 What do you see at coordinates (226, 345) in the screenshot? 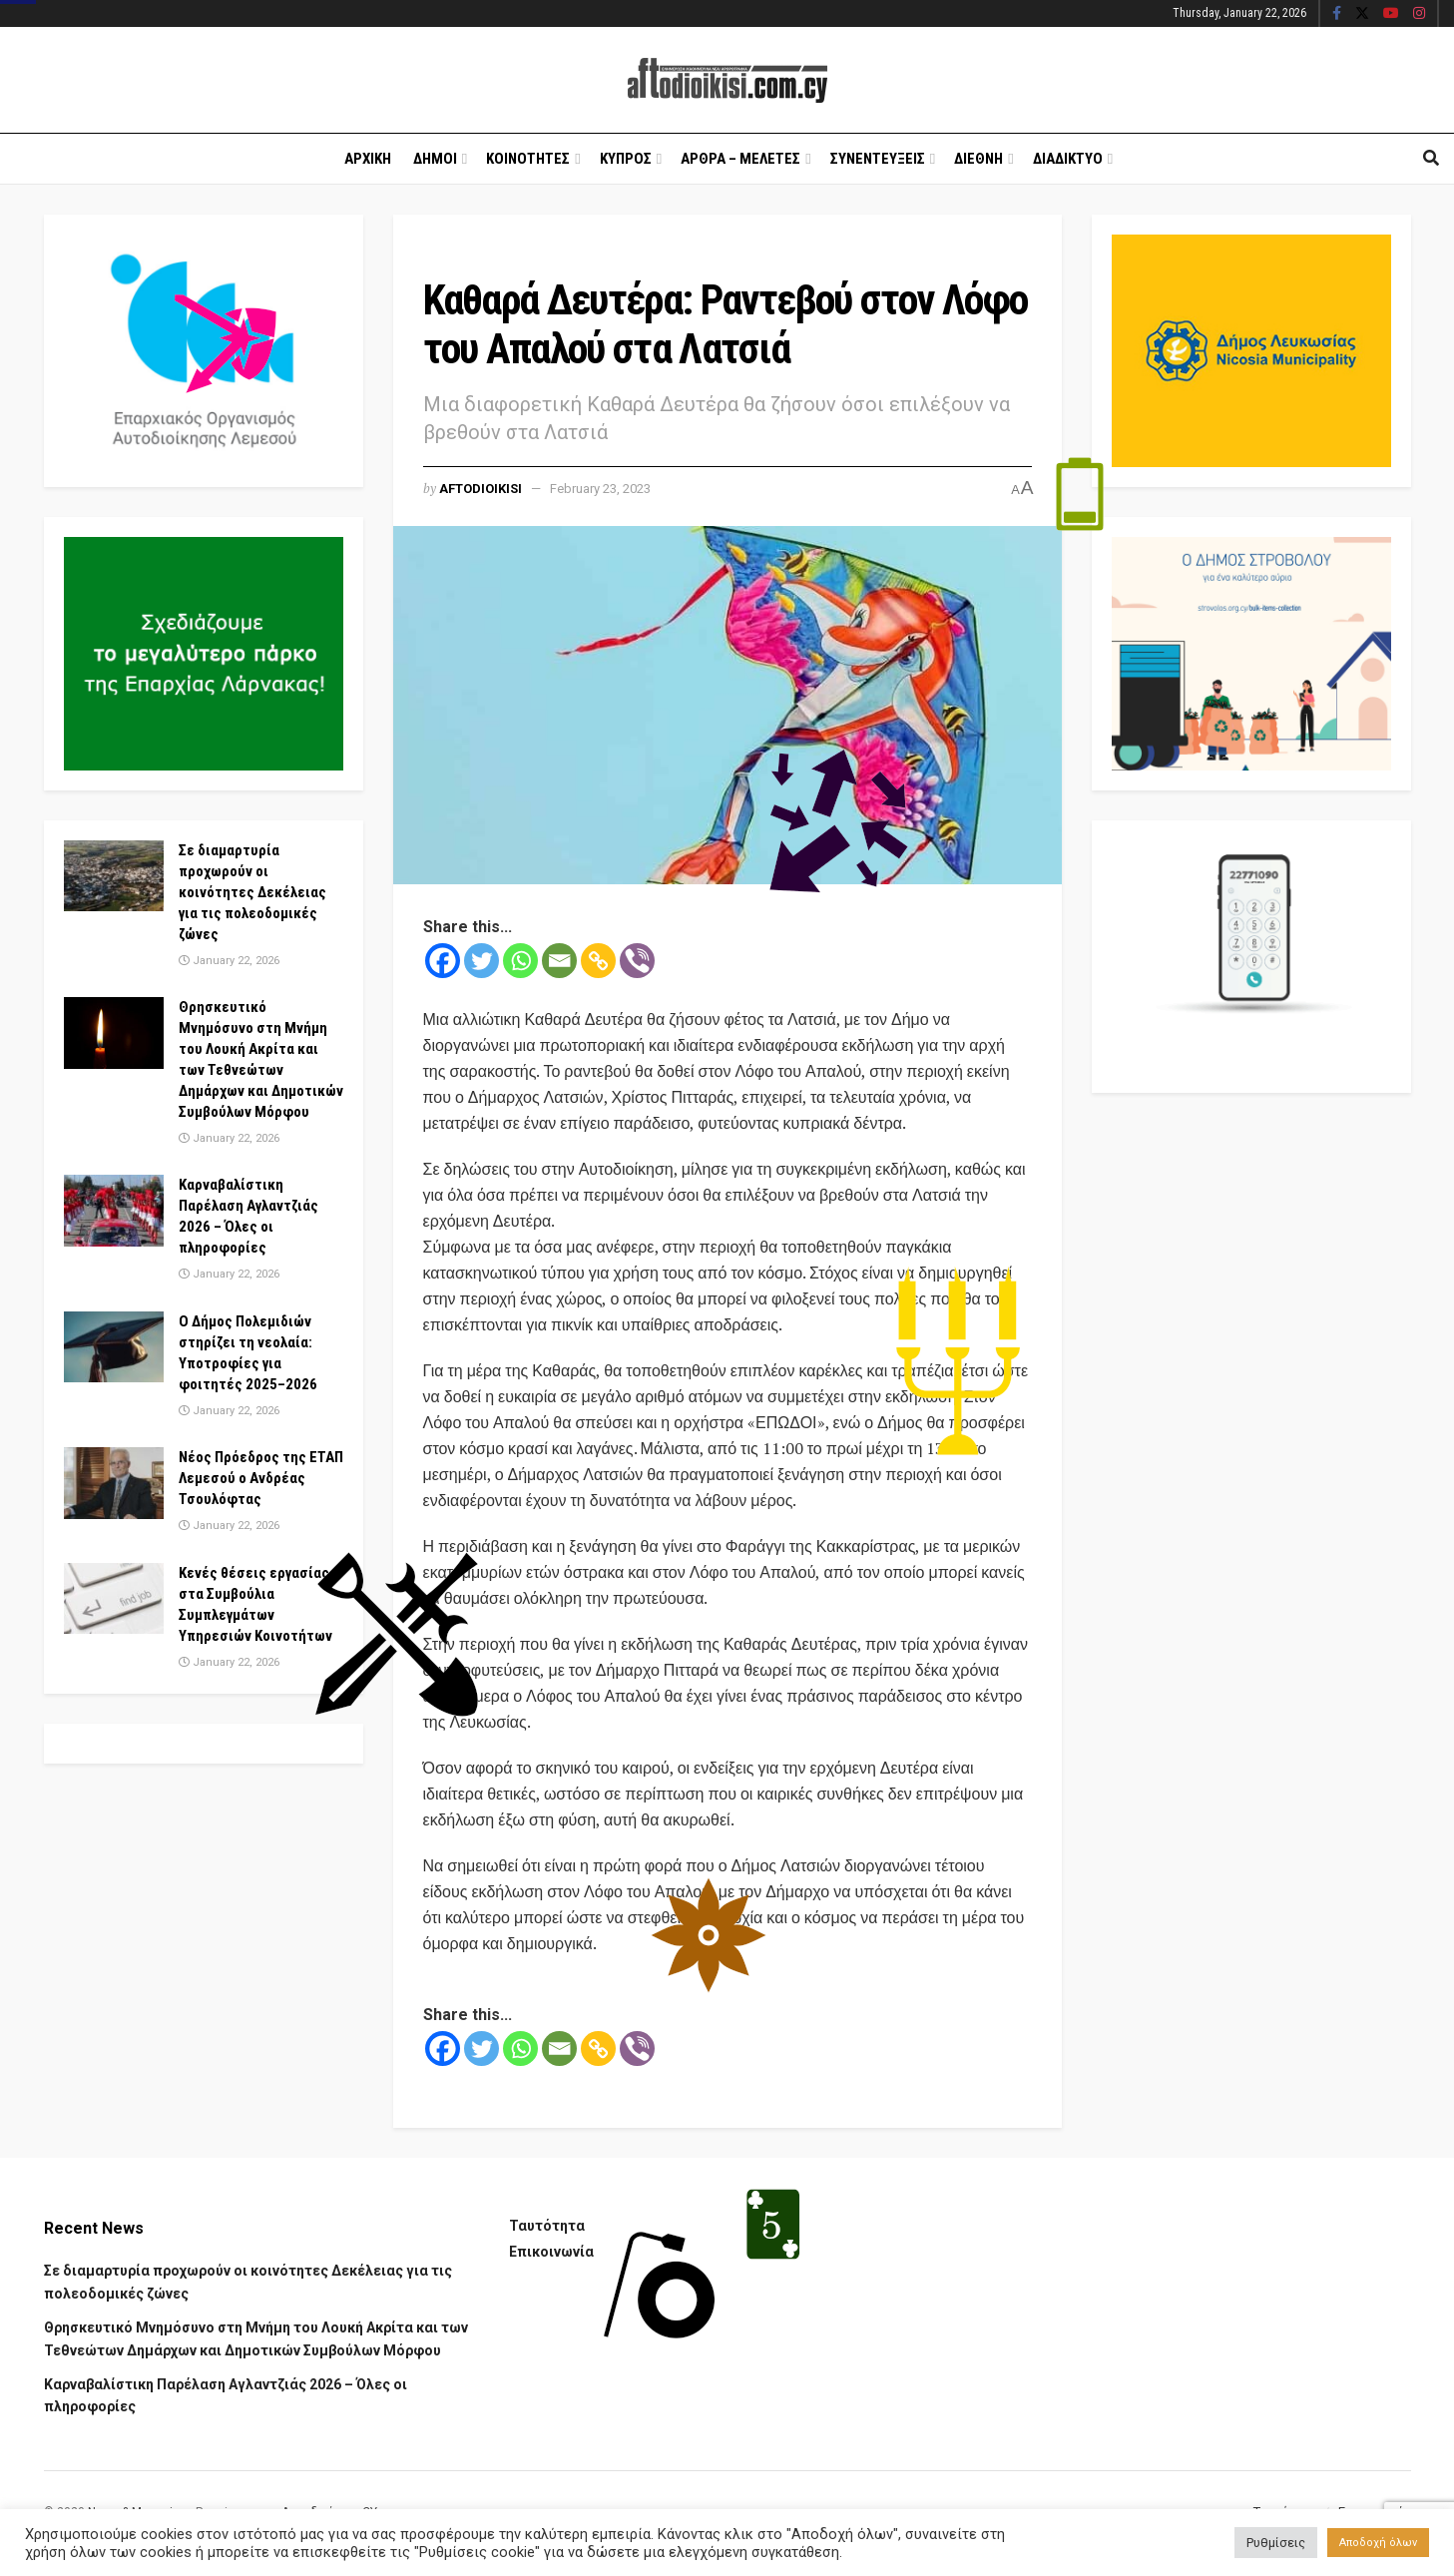
I see `indicates damage reflection or counterattack ability` at bounding box center [226, 345].